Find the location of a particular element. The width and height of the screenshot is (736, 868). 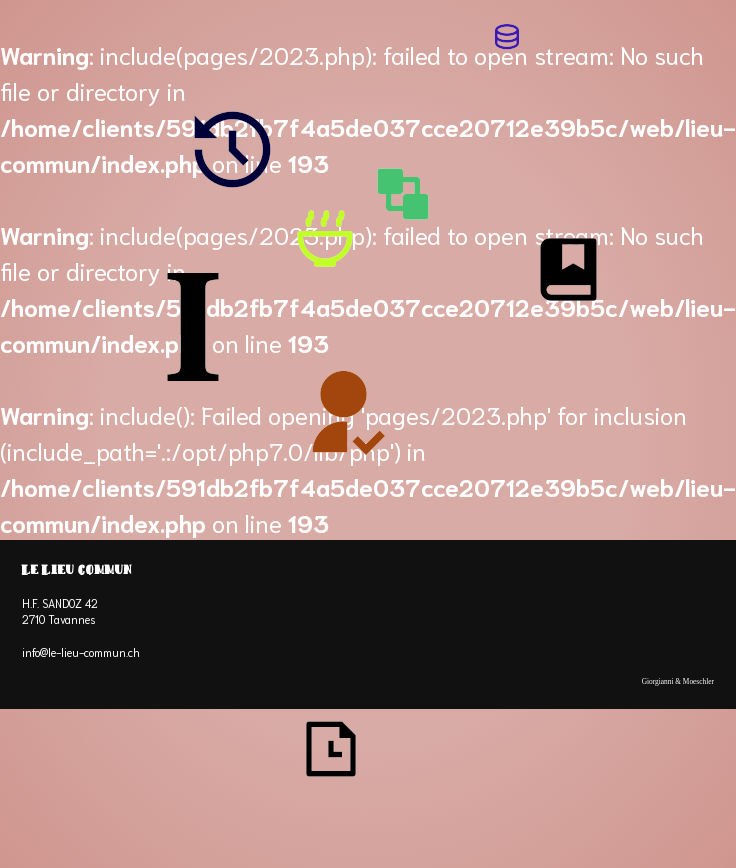

send selected object to back of layer stack is located at coordinates (403, 194).